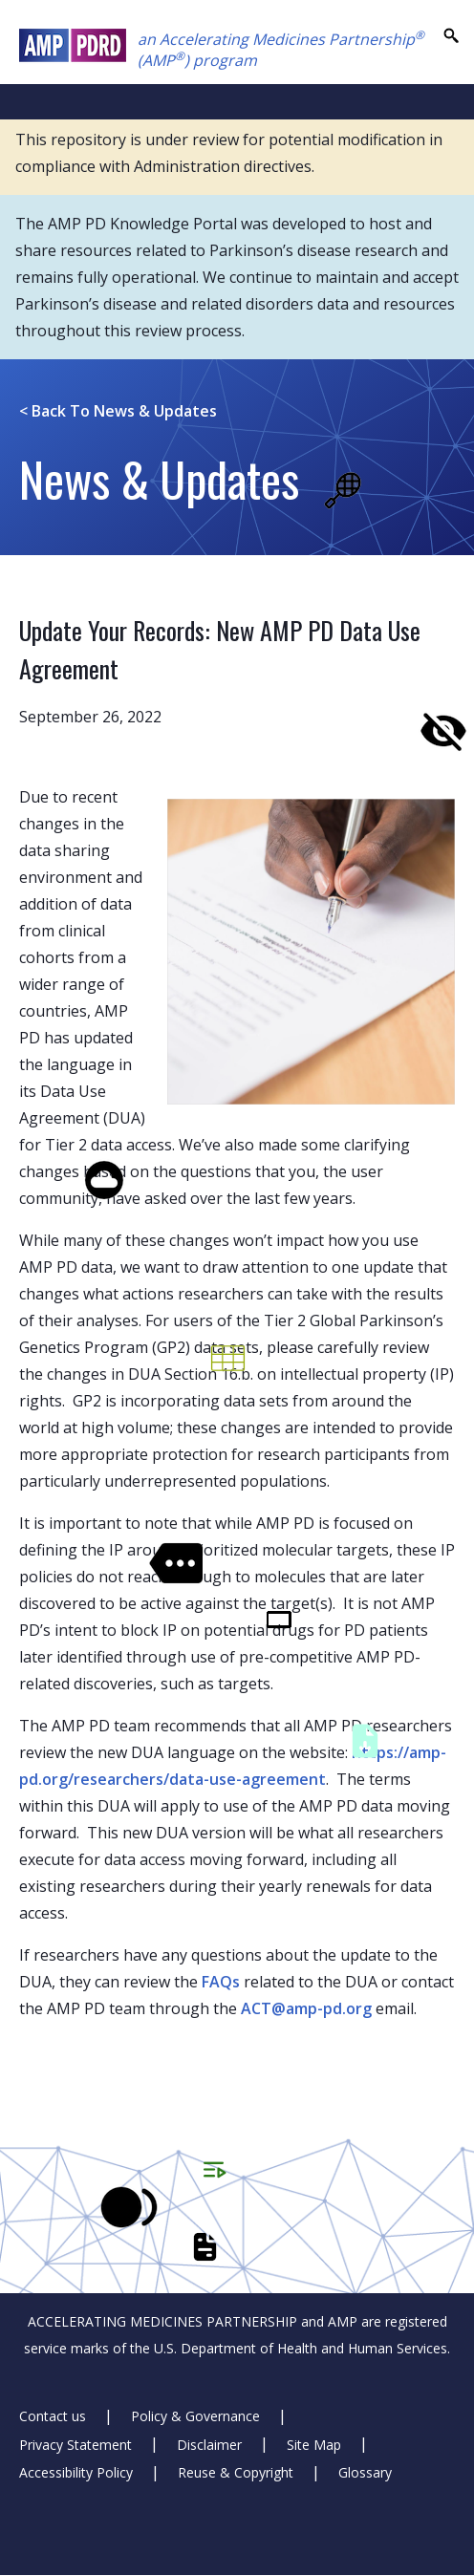 The height and width of the screenshot is (2576, 474). Describe the element at coordinates (227, 1358) in the screenshot. I see `view items in grid layout` at that location.